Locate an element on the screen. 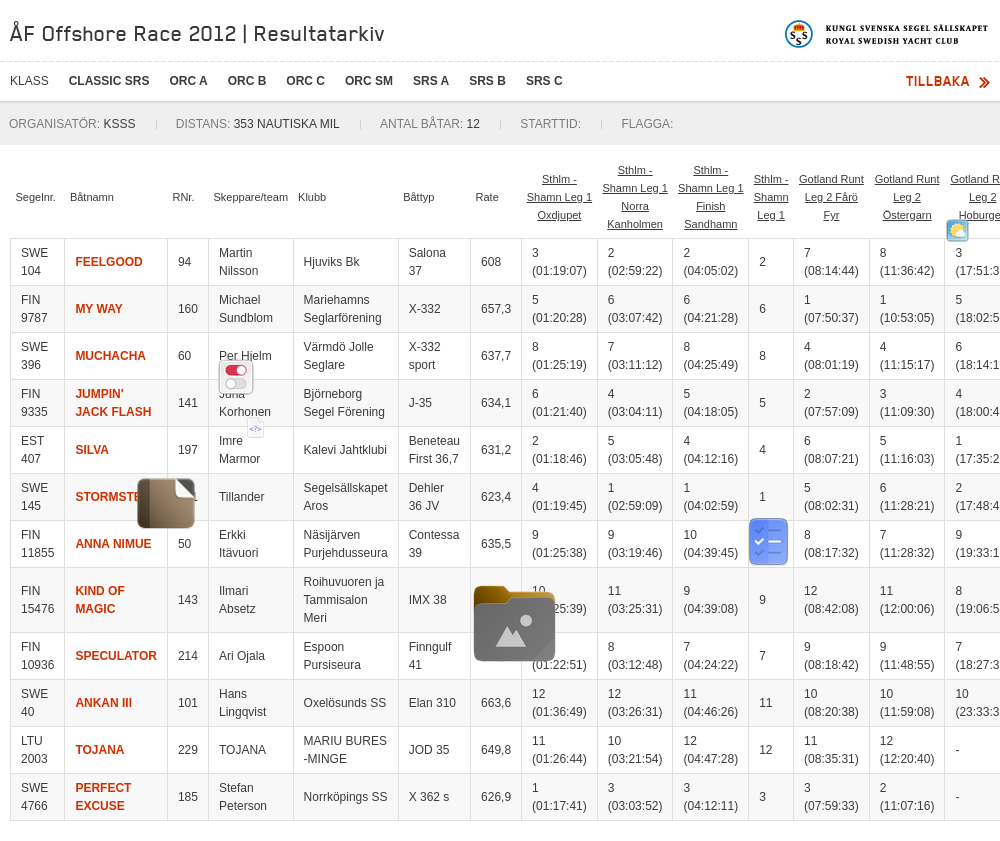 The width and height of the screenshot is (1000, 841). indicates a PHP source code file is located at coordinates (255, 427).